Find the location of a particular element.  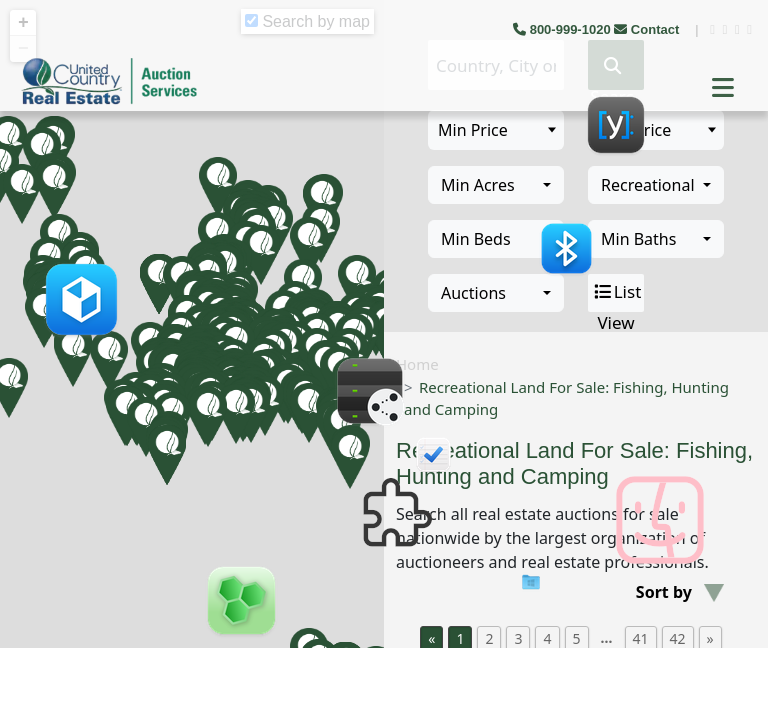

configure network server sharing settings is located at coordinates (370, 391).